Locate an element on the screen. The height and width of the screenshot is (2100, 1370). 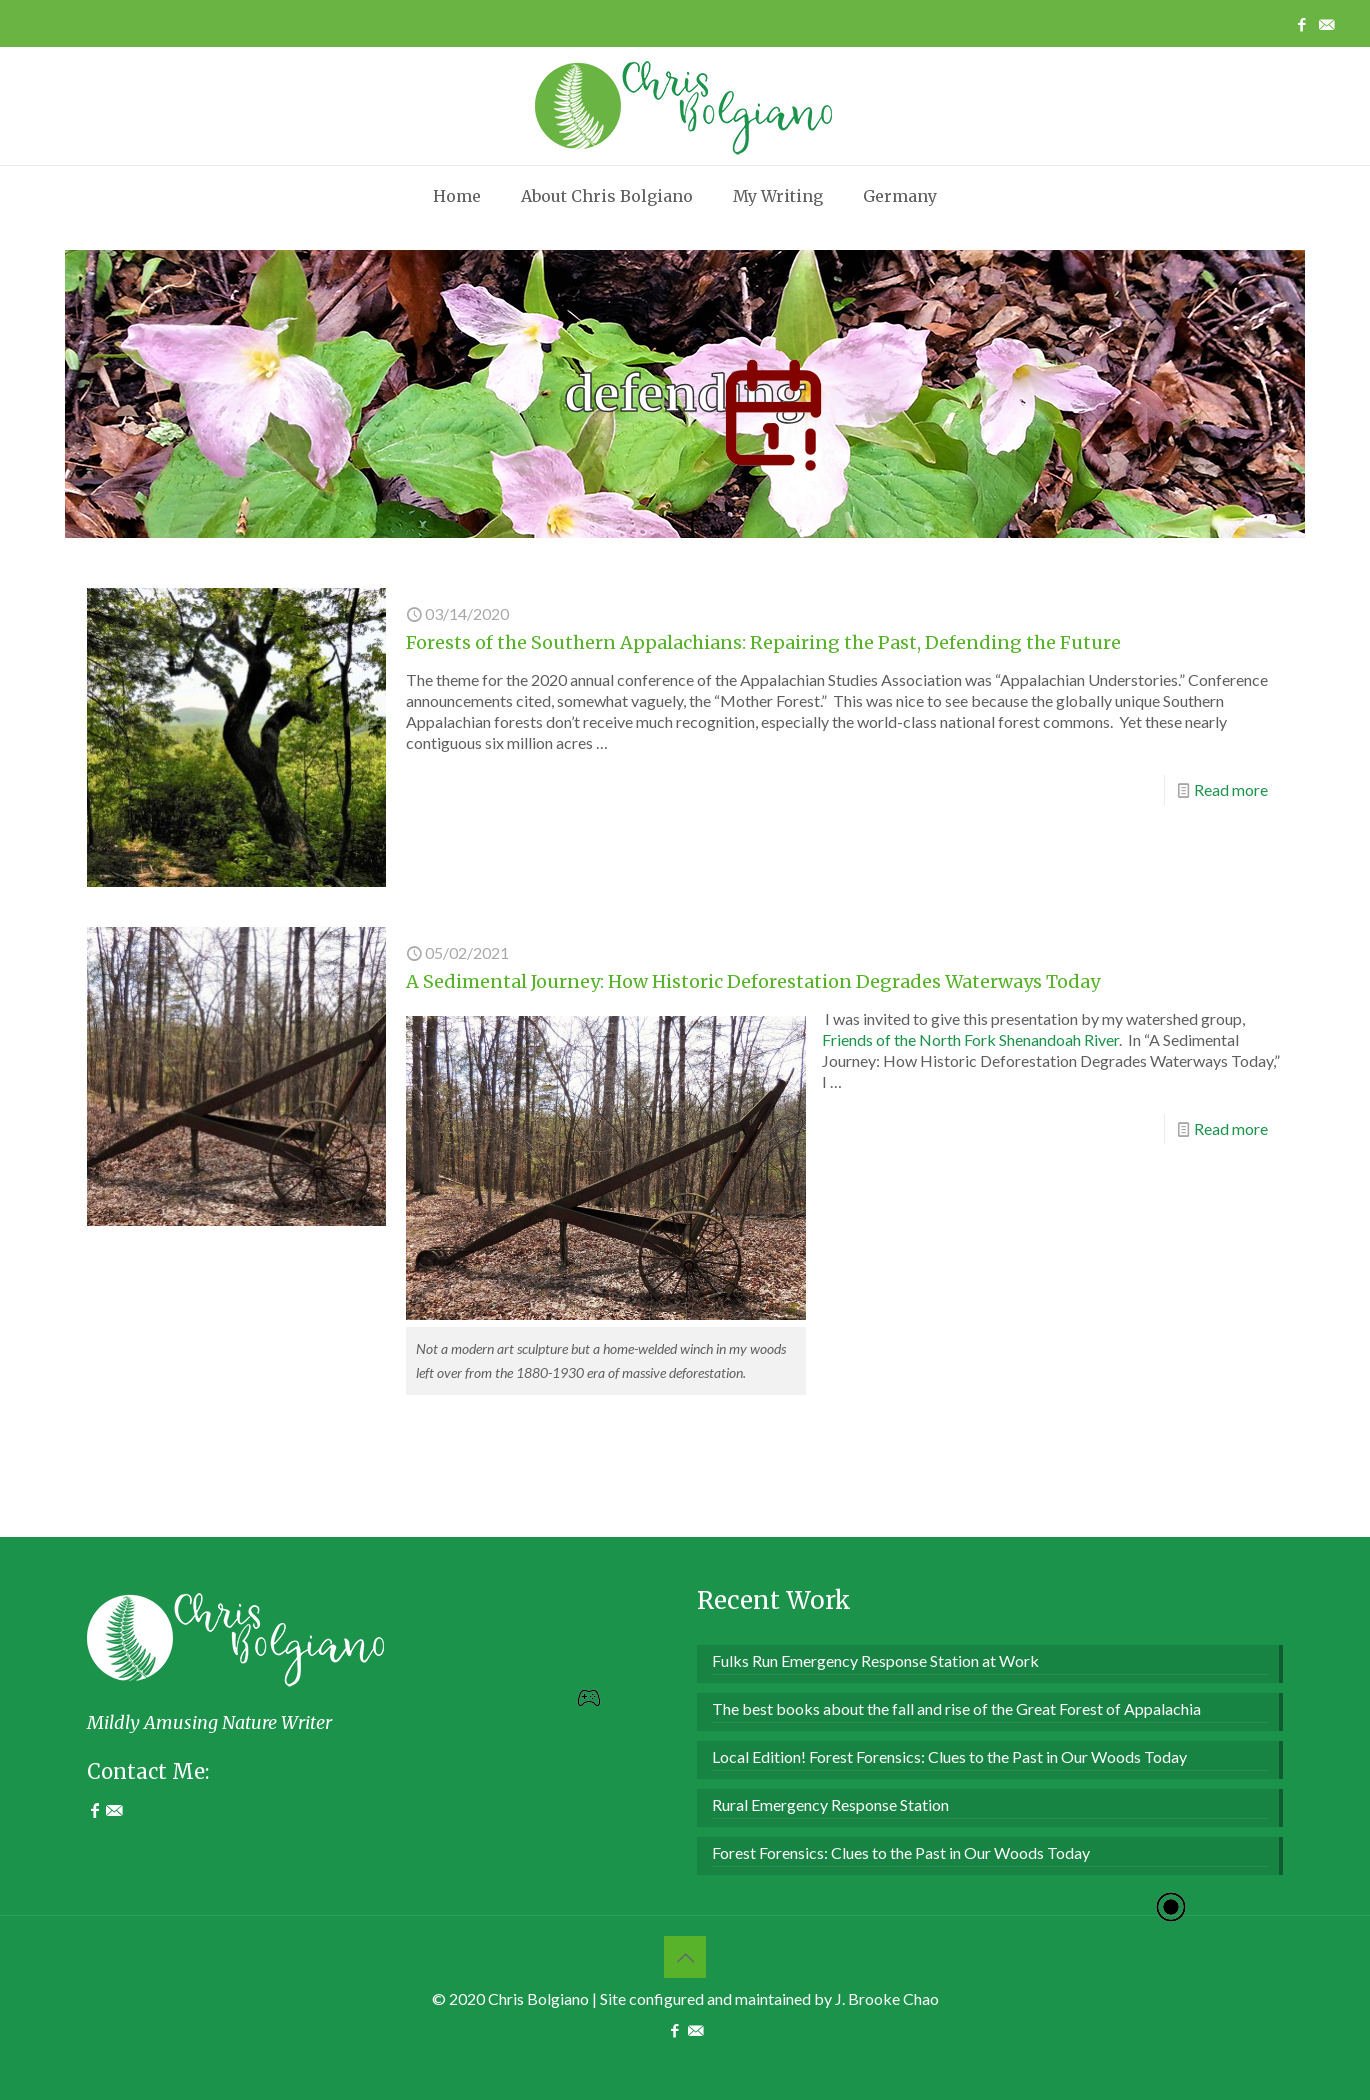
access gaming features or game library is located at coordinates (589, 1698).